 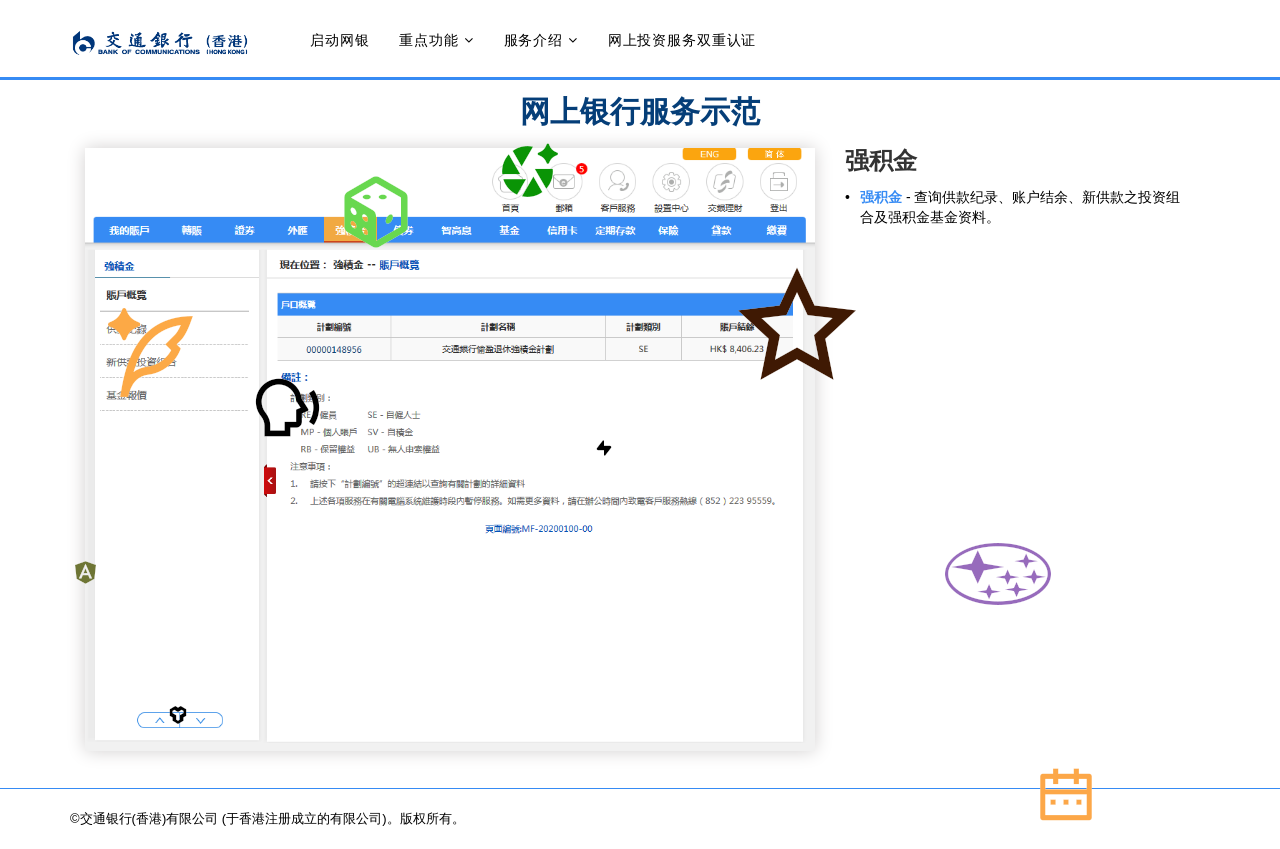 I want to click on add item to favorites, so click(x=797, y=327).